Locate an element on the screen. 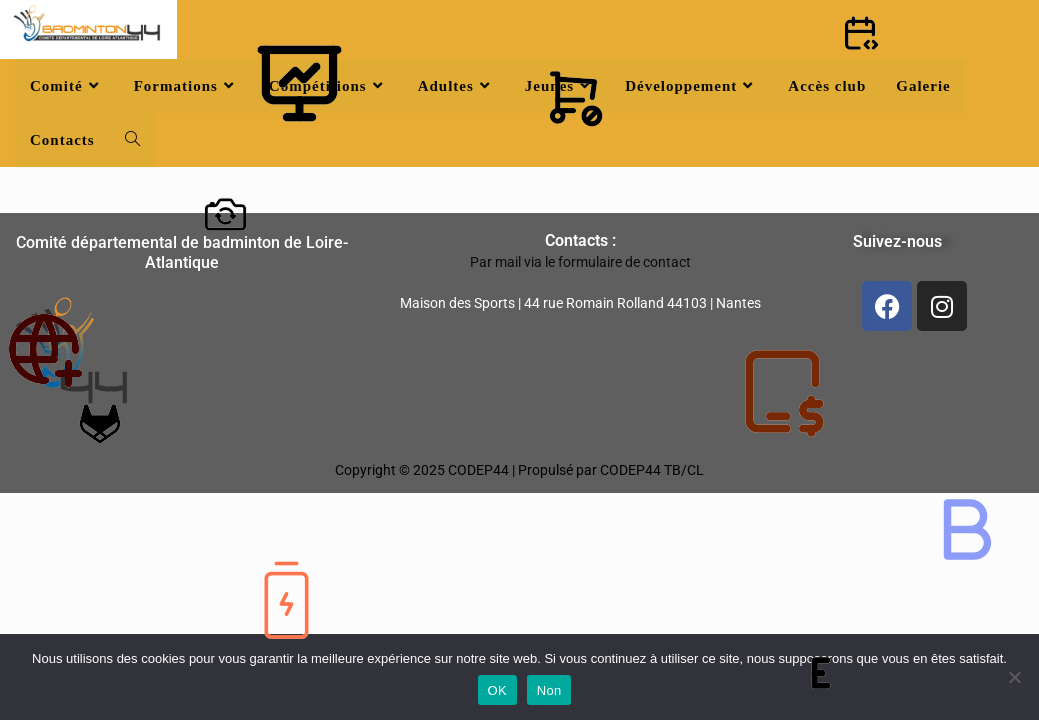 The width and height of the screenshot is (1039, 720). add a new language or region is located at coordinates (44, 349).